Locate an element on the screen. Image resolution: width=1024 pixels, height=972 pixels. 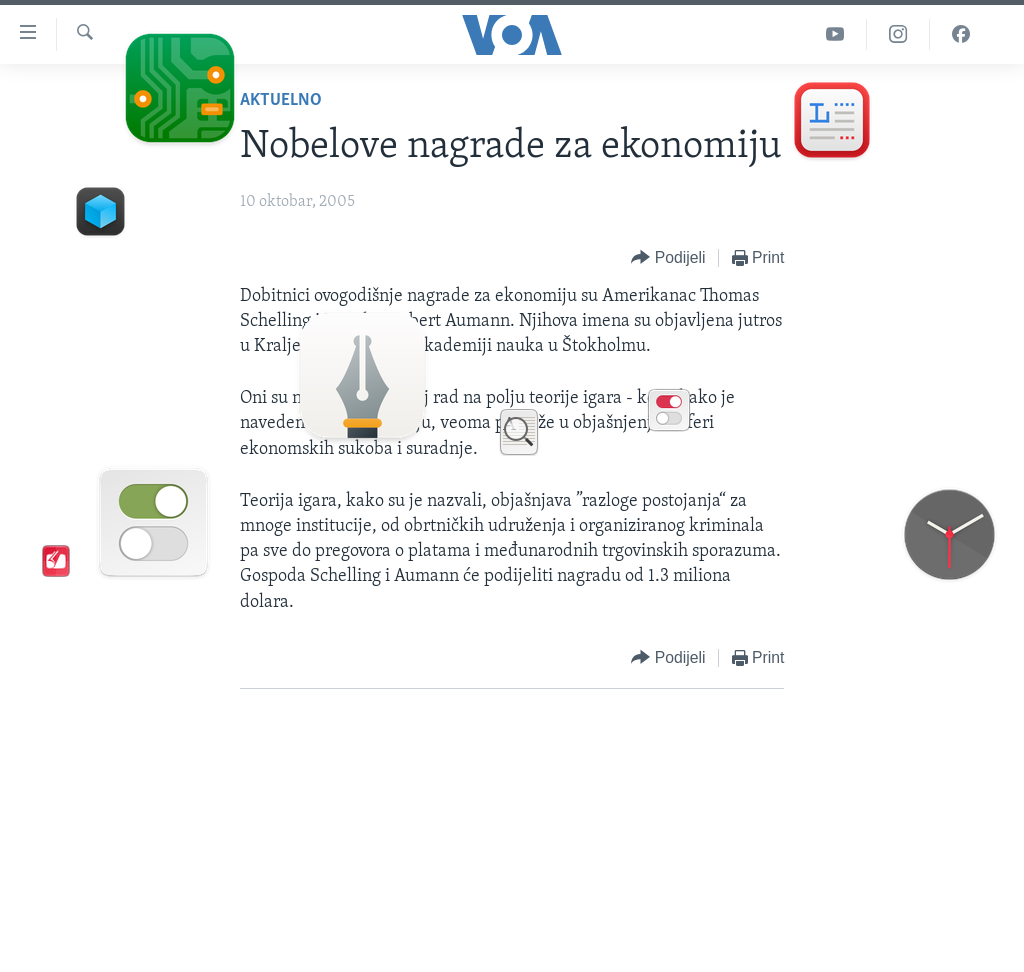
open words document editor is located at coordinates (362, 375).